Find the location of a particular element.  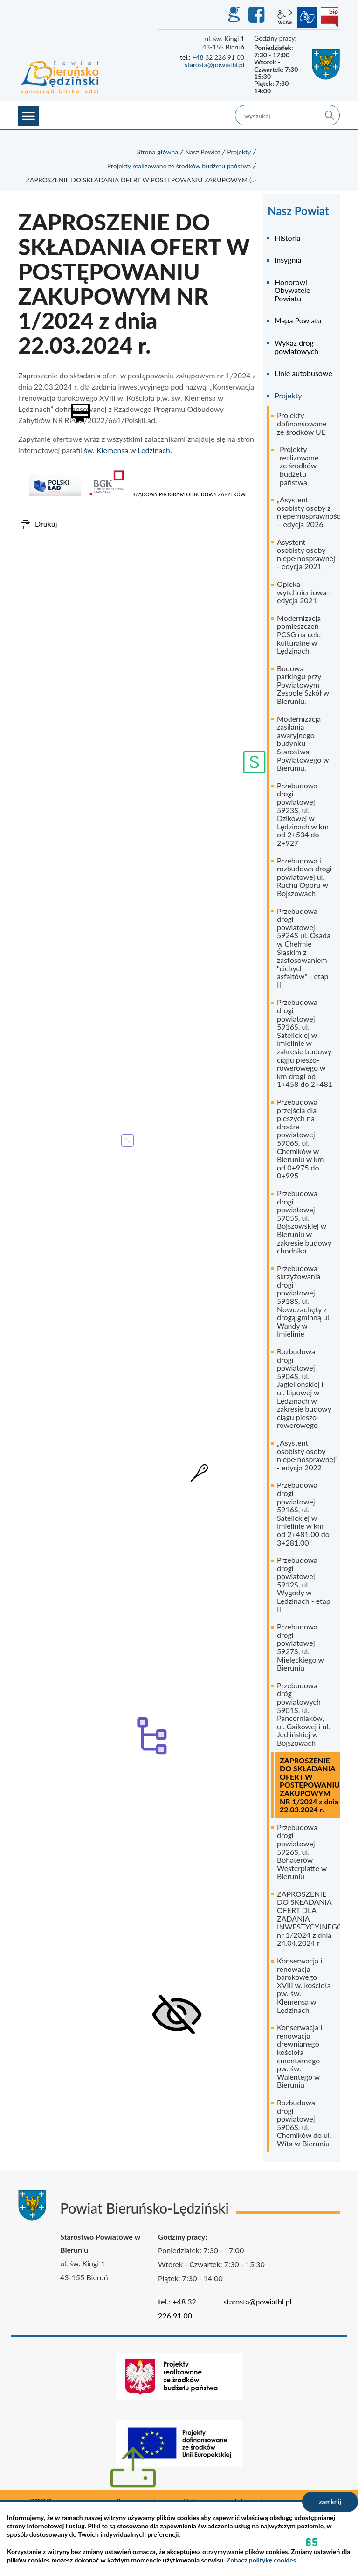

displays the number 65 as a label or badge is located at coordinates (311, 2542).